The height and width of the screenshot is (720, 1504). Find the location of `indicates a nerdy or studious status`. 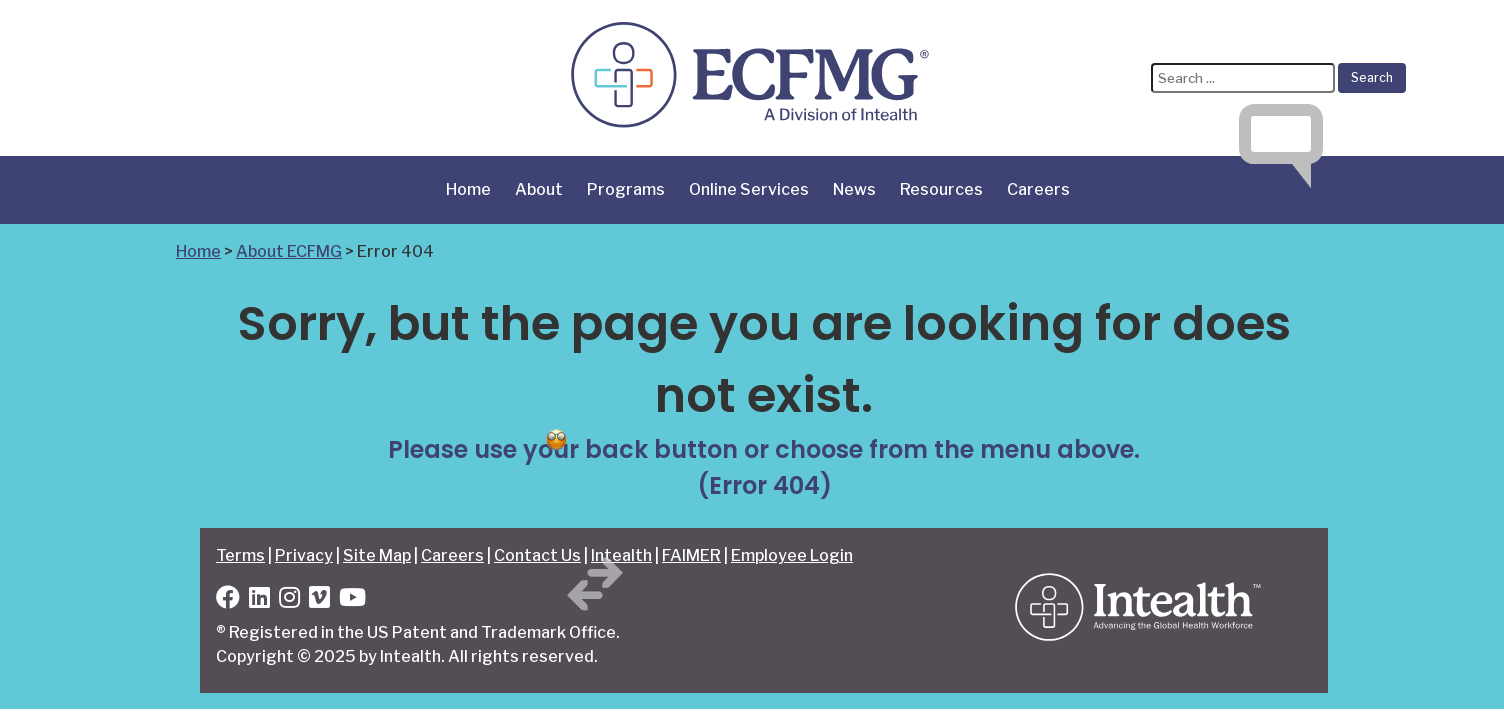

indicates a nerdy or studious status is located at coordinates (556, 440).